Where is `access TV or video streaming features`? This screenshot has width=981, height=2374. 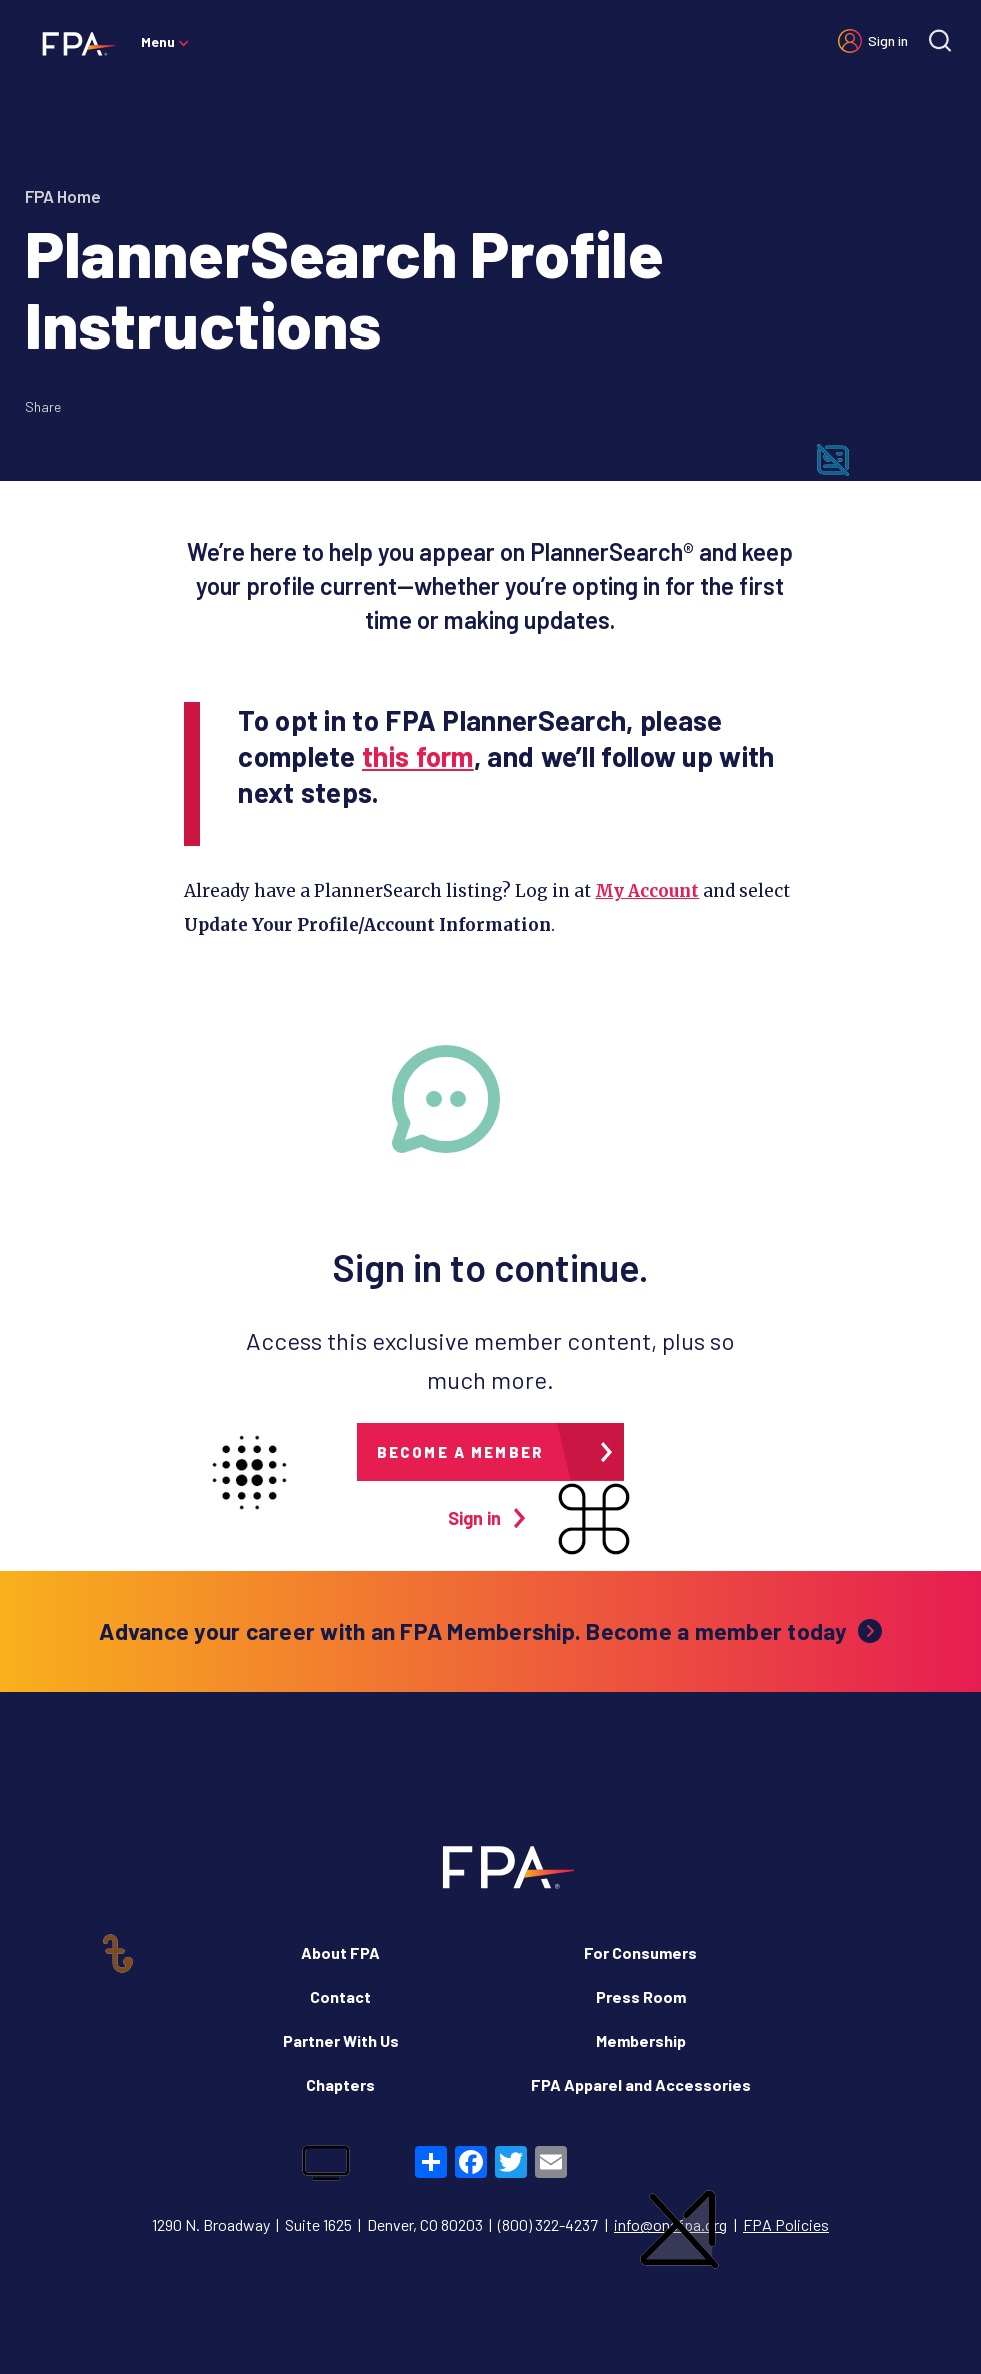
access TV or video streaming features is located at coordinates (326, 2163).